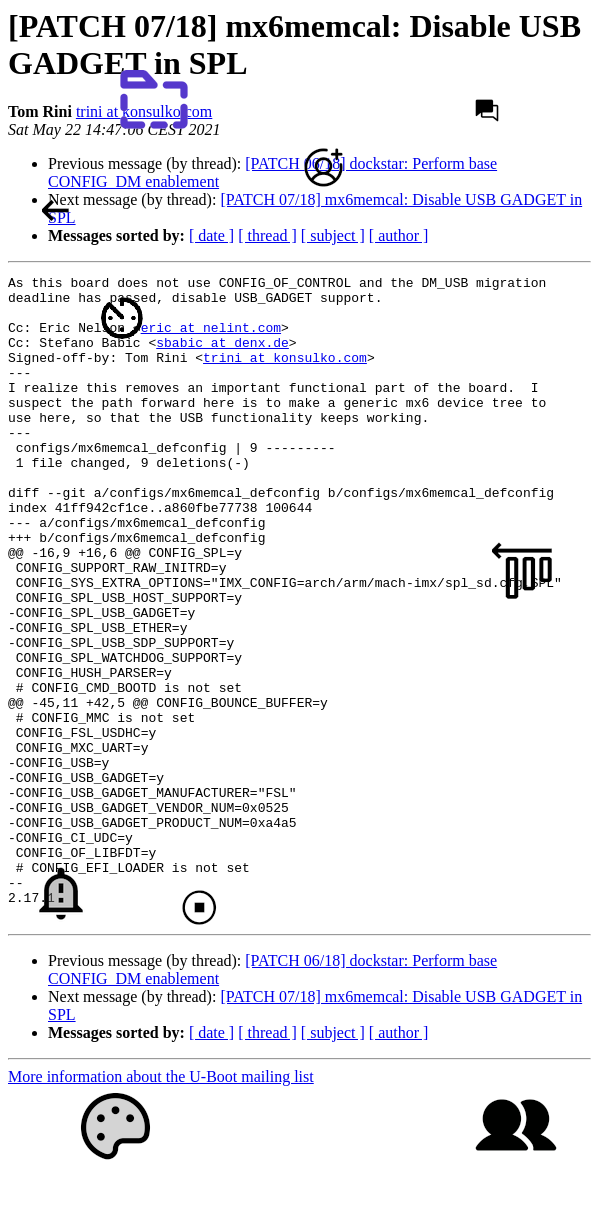 The height and width of the screenshot is (1223, 599). I want to click on stop a running process or task, so click(199, 907).